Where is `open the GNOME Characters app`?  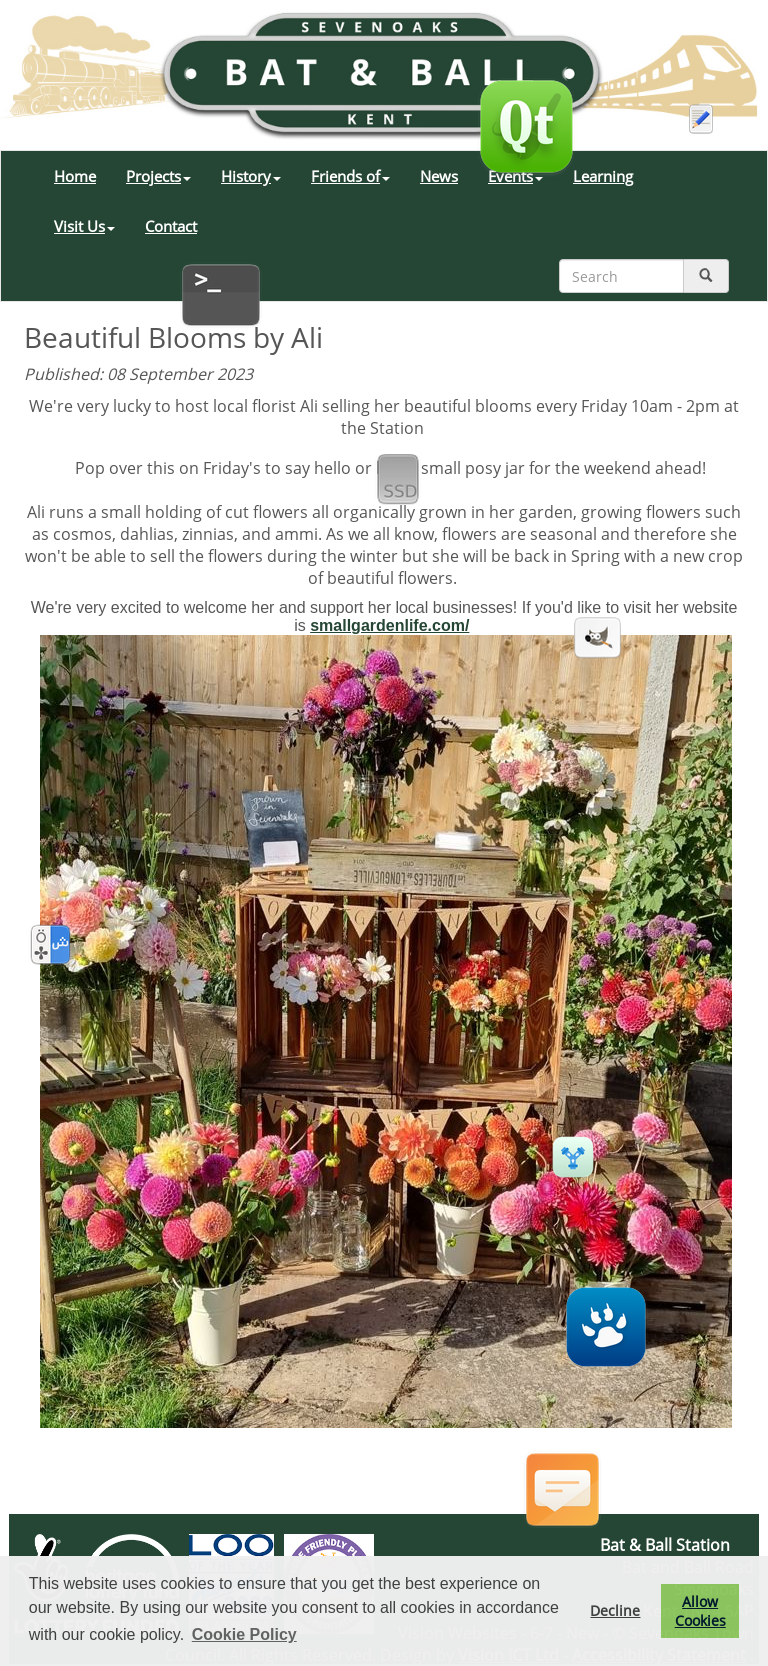
open the GNOME Characters app is located at coordinates (50, 944).